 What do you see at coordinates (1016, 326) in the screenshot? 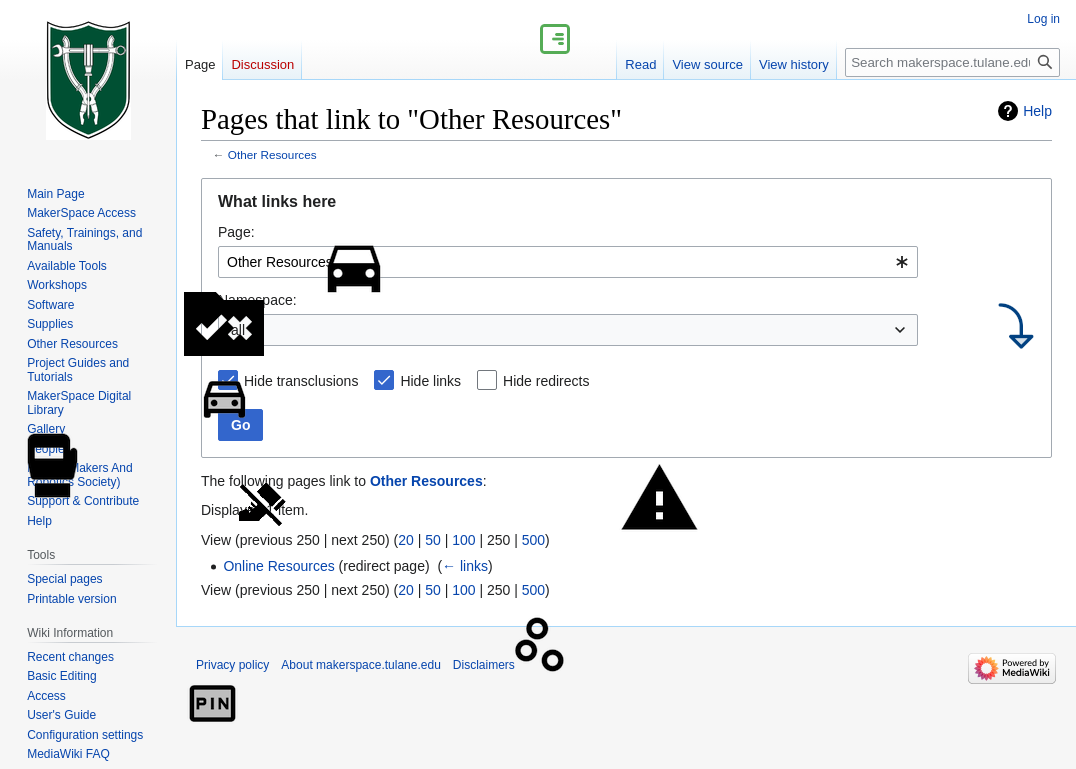
I see `navigate to the next item below` at bounding box center [1016, 326].